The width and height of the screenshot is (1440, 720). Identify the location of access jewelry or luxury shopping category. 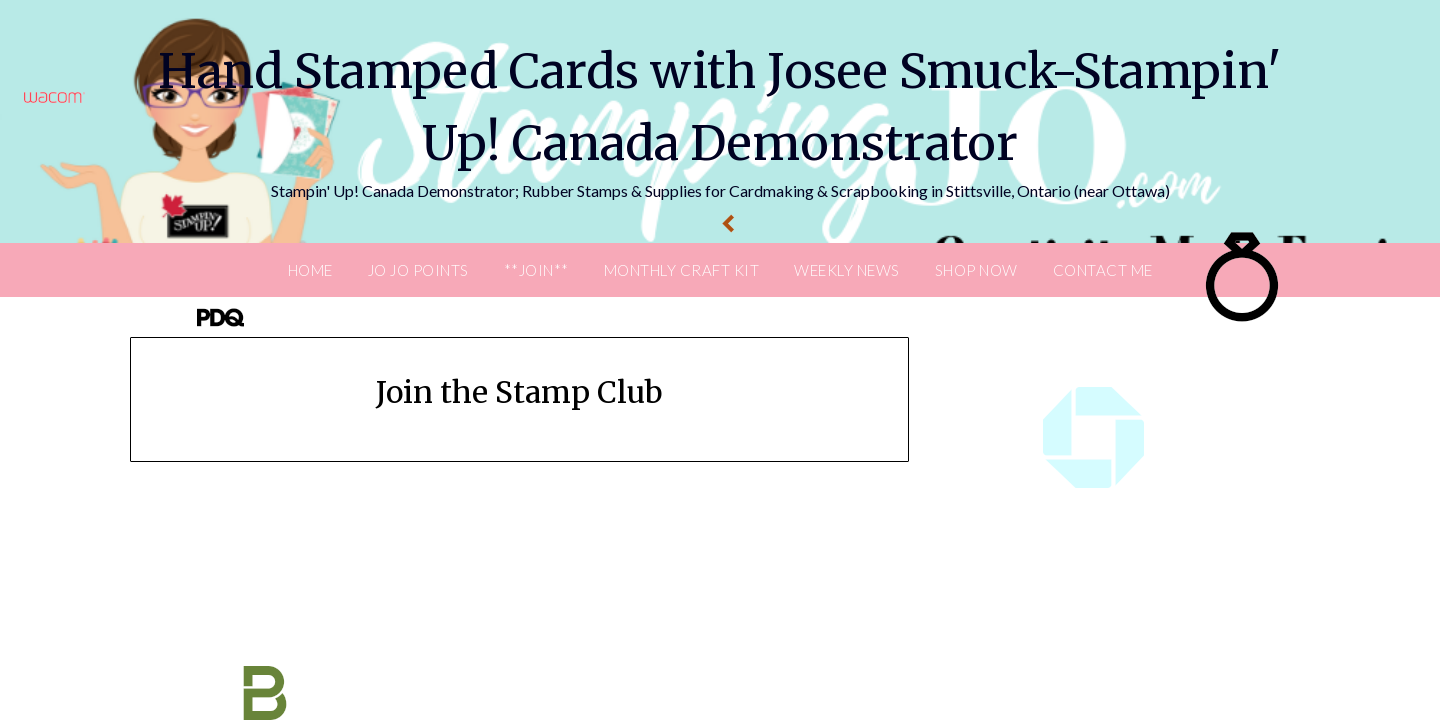
(1242, 279).